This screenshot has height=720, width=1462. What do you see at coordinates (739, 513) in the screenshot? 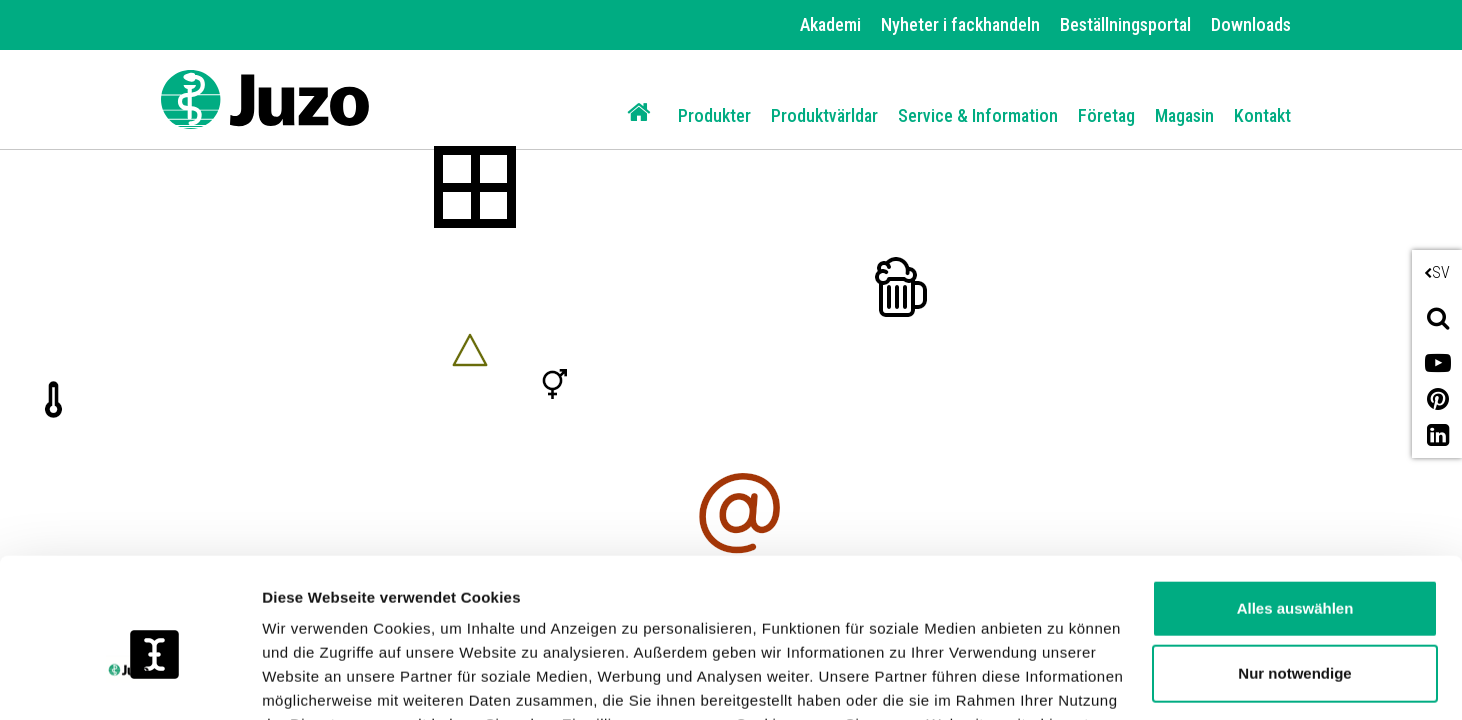
I see `mention a user in a post or comment` at bounding box center [739, 513].